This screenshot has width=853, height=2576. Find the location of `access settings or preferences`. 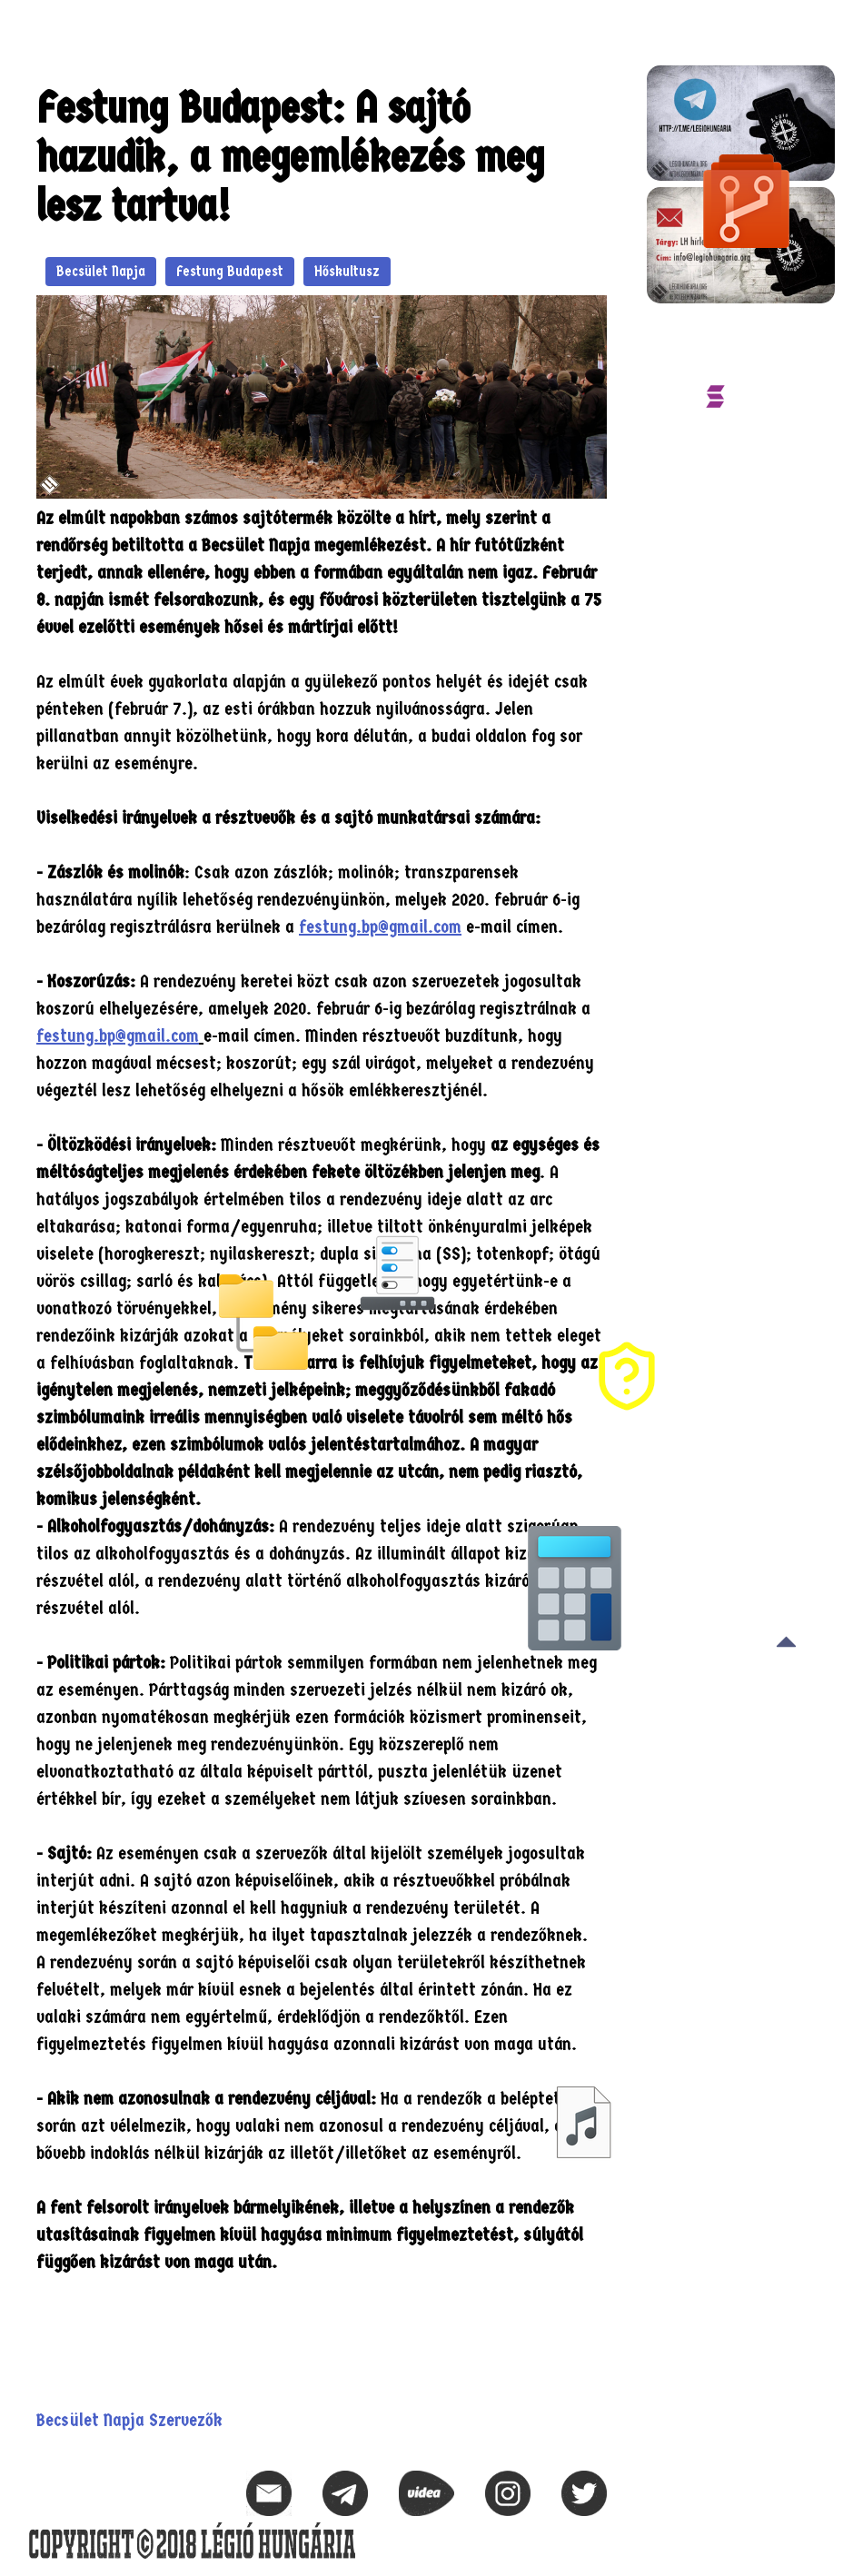

access settings or preferences is located at coordinates (397, 1273).